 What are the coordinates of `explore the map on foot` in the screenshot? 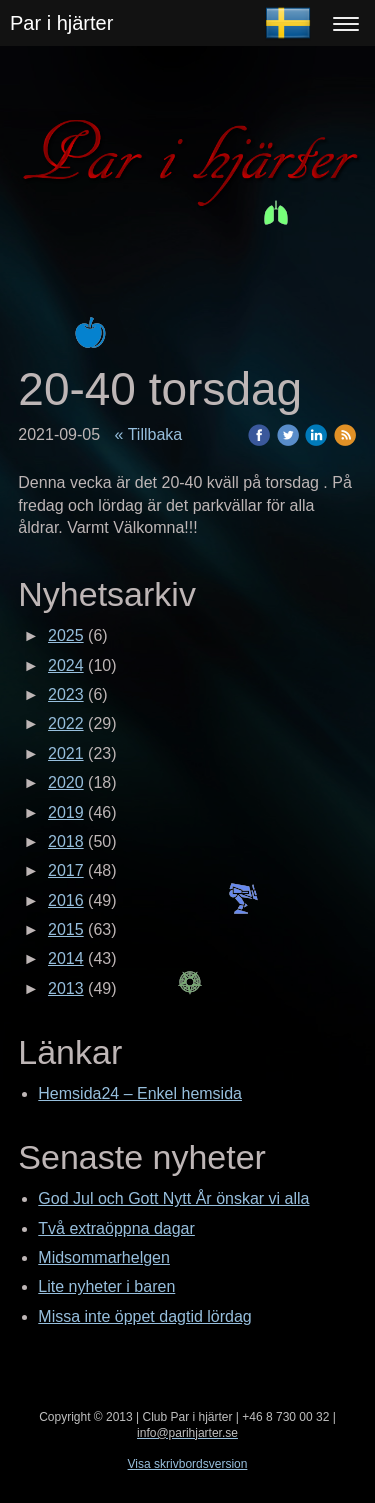 It's located at (243, 898).